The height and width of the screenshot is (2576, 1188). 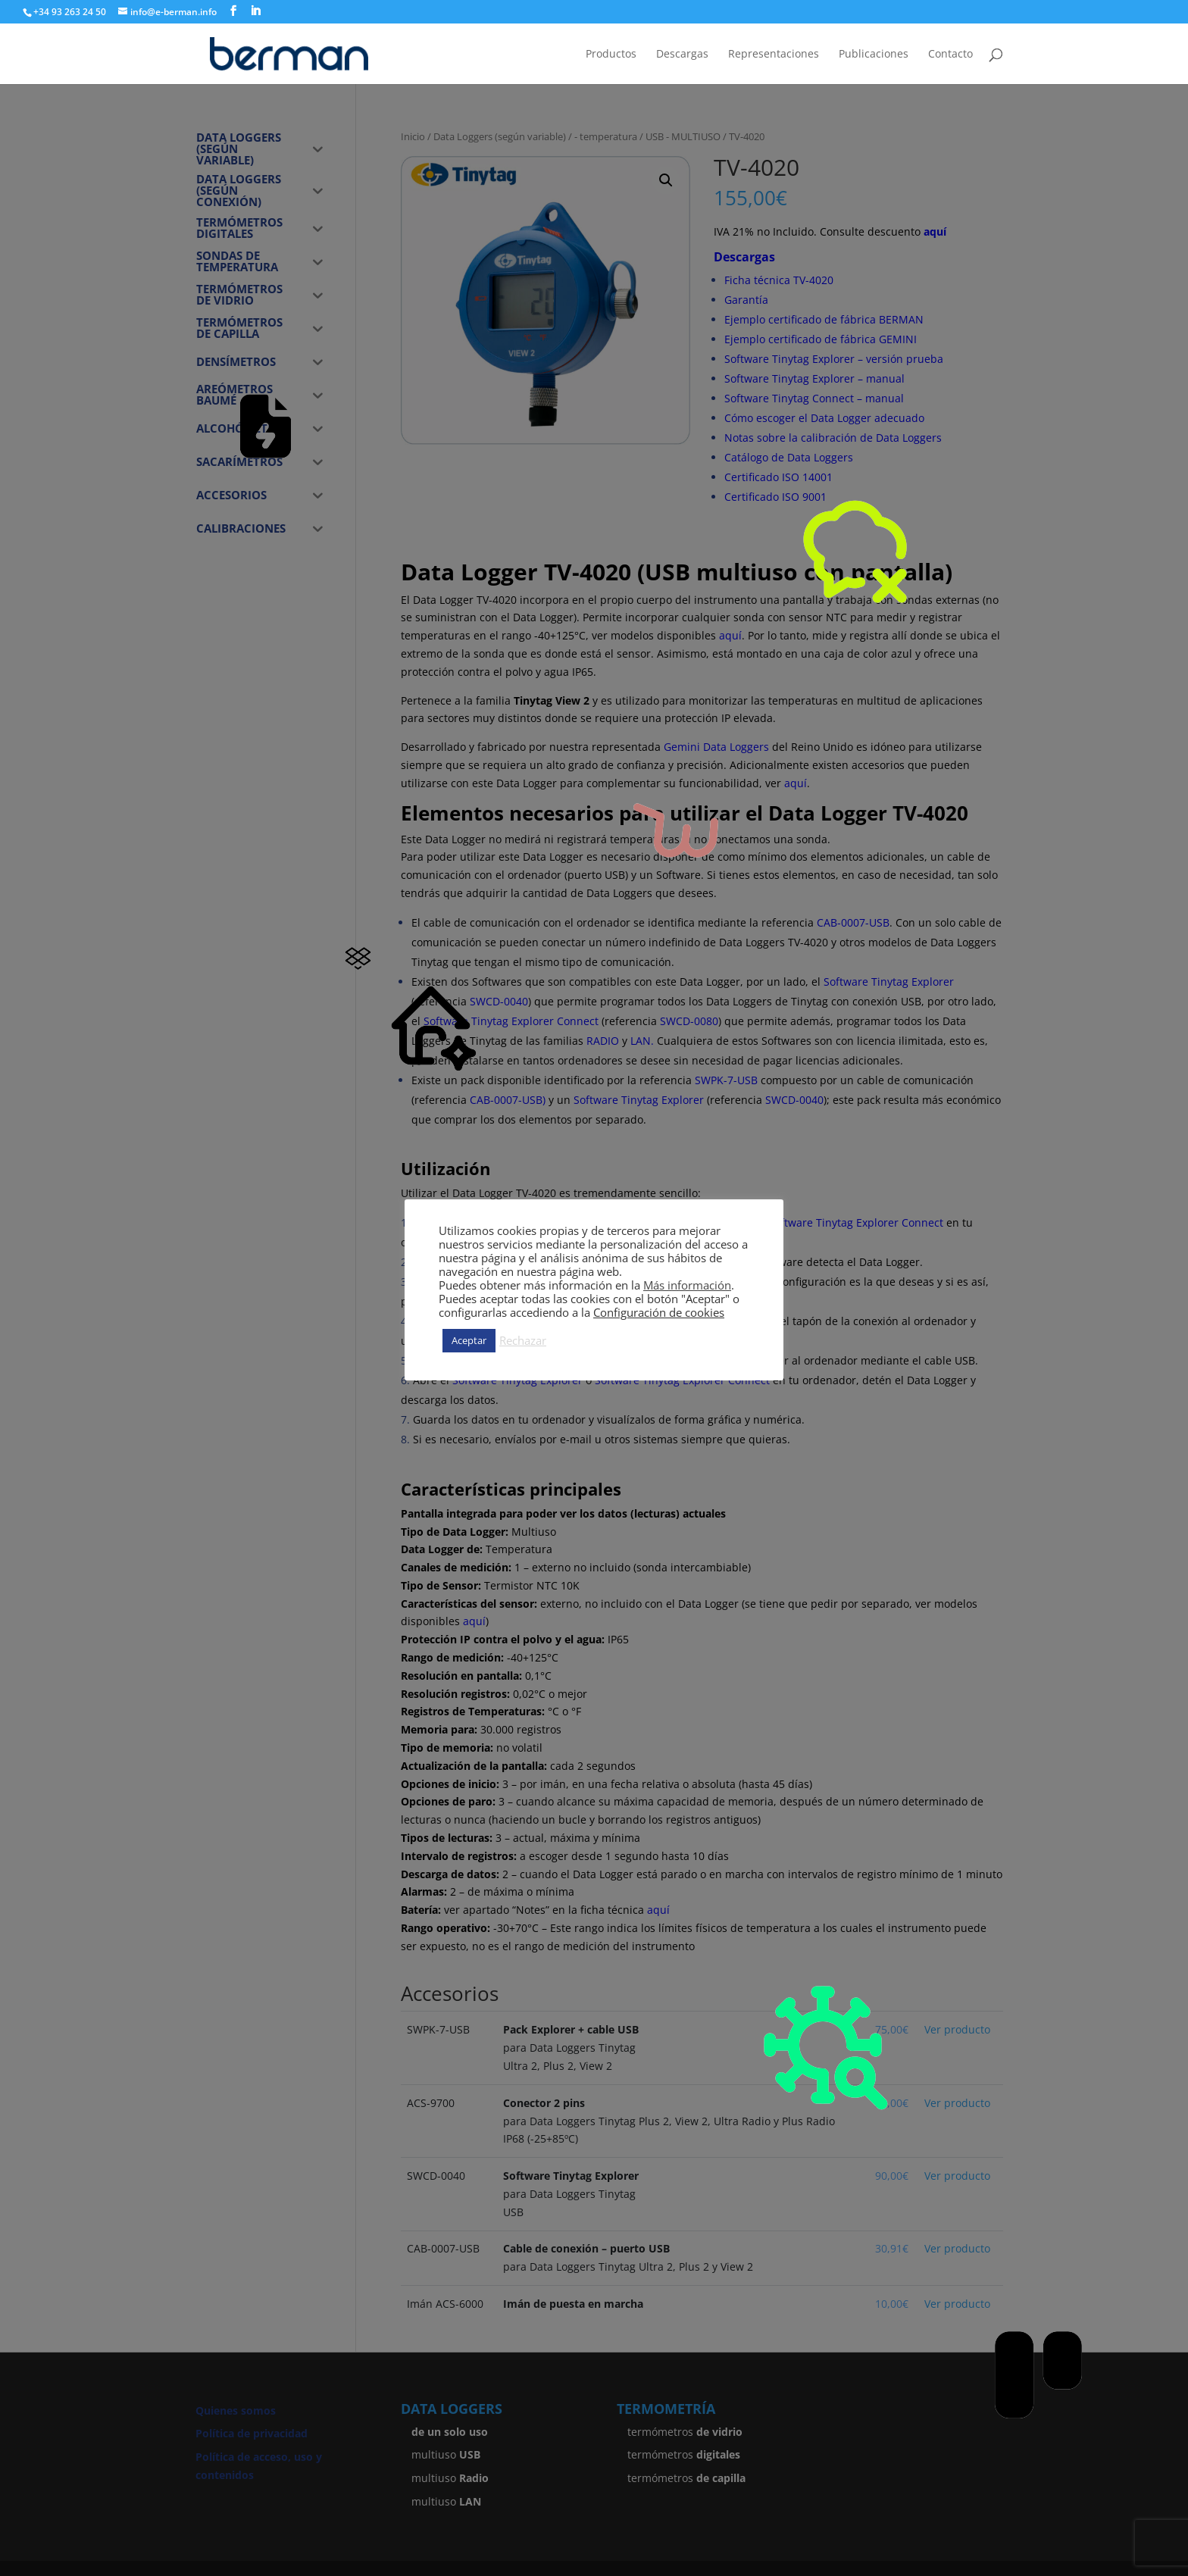 I want to click on access Dropbox cloud storage, so click(x=358, y=957).